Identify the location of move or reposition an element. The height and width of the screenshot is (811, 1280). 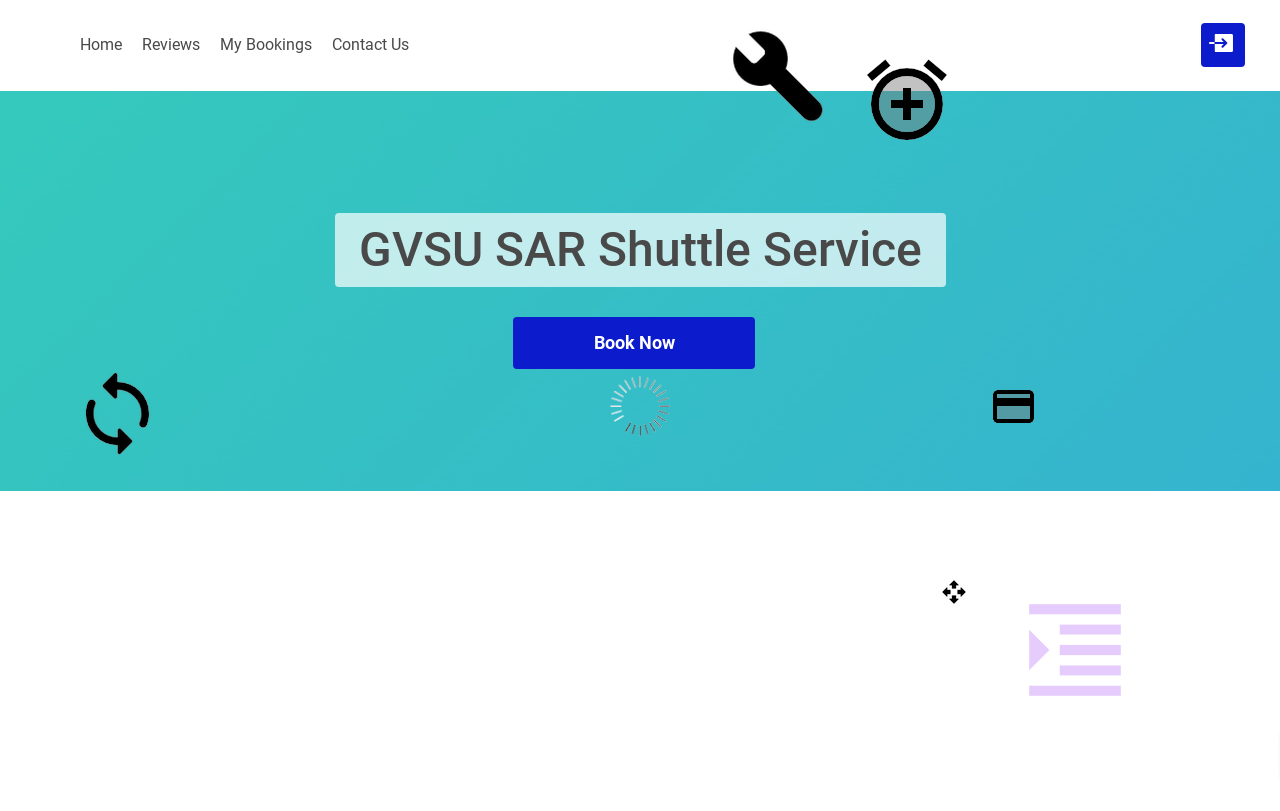
(954, 592).